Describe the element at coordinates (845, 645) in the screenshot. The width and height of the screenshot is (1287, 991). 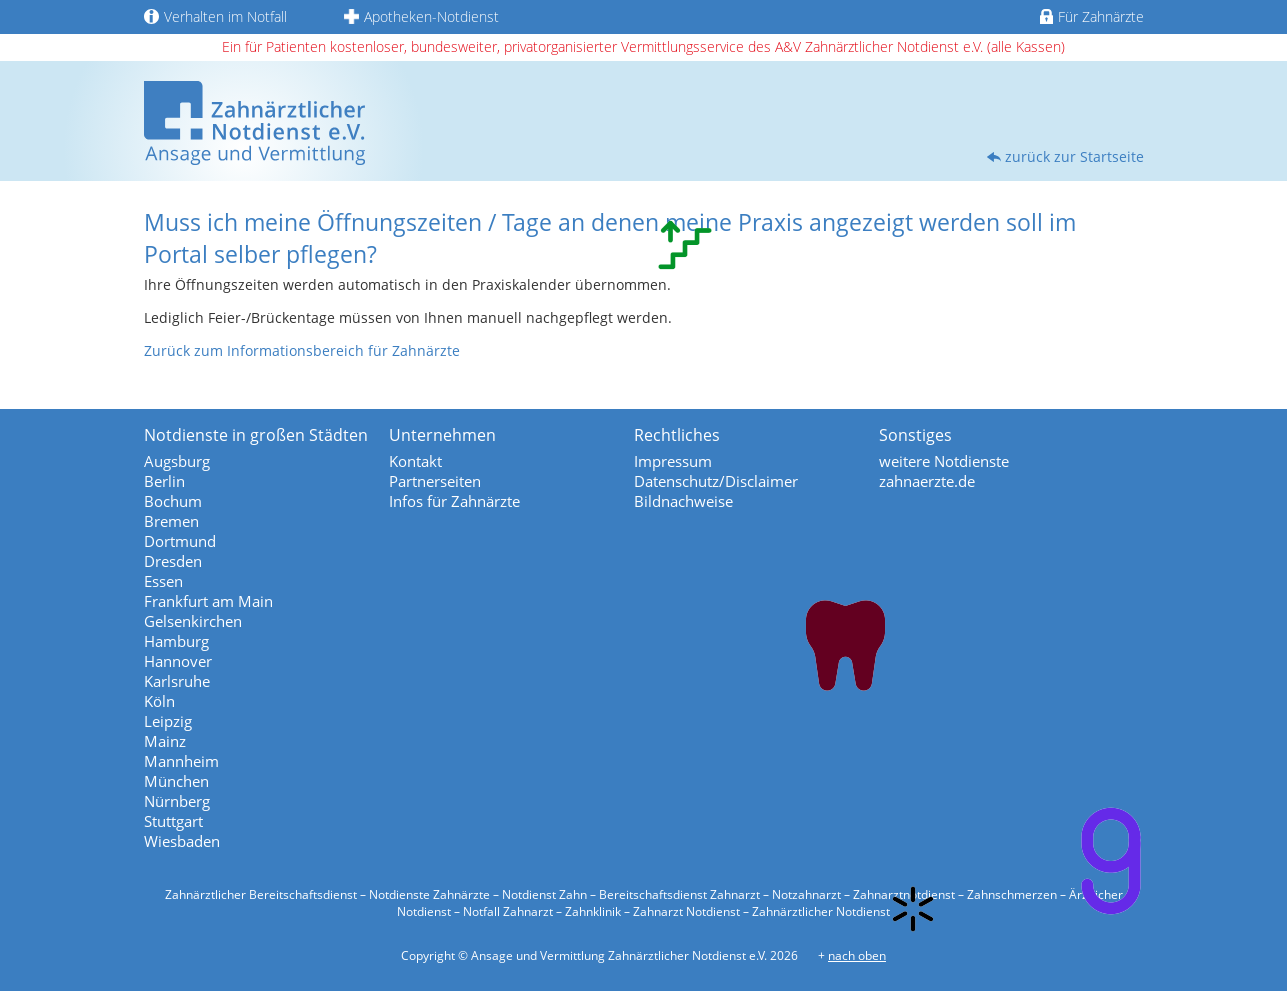
I see `access dental or oral health information` at that location.